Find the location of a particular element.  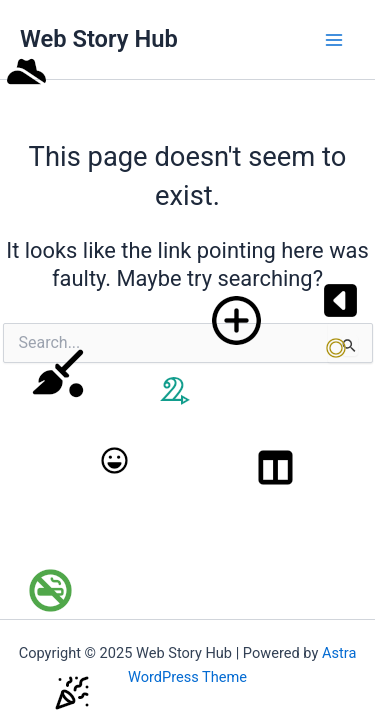

start recording audio or video is located at coordinates (336, 348).